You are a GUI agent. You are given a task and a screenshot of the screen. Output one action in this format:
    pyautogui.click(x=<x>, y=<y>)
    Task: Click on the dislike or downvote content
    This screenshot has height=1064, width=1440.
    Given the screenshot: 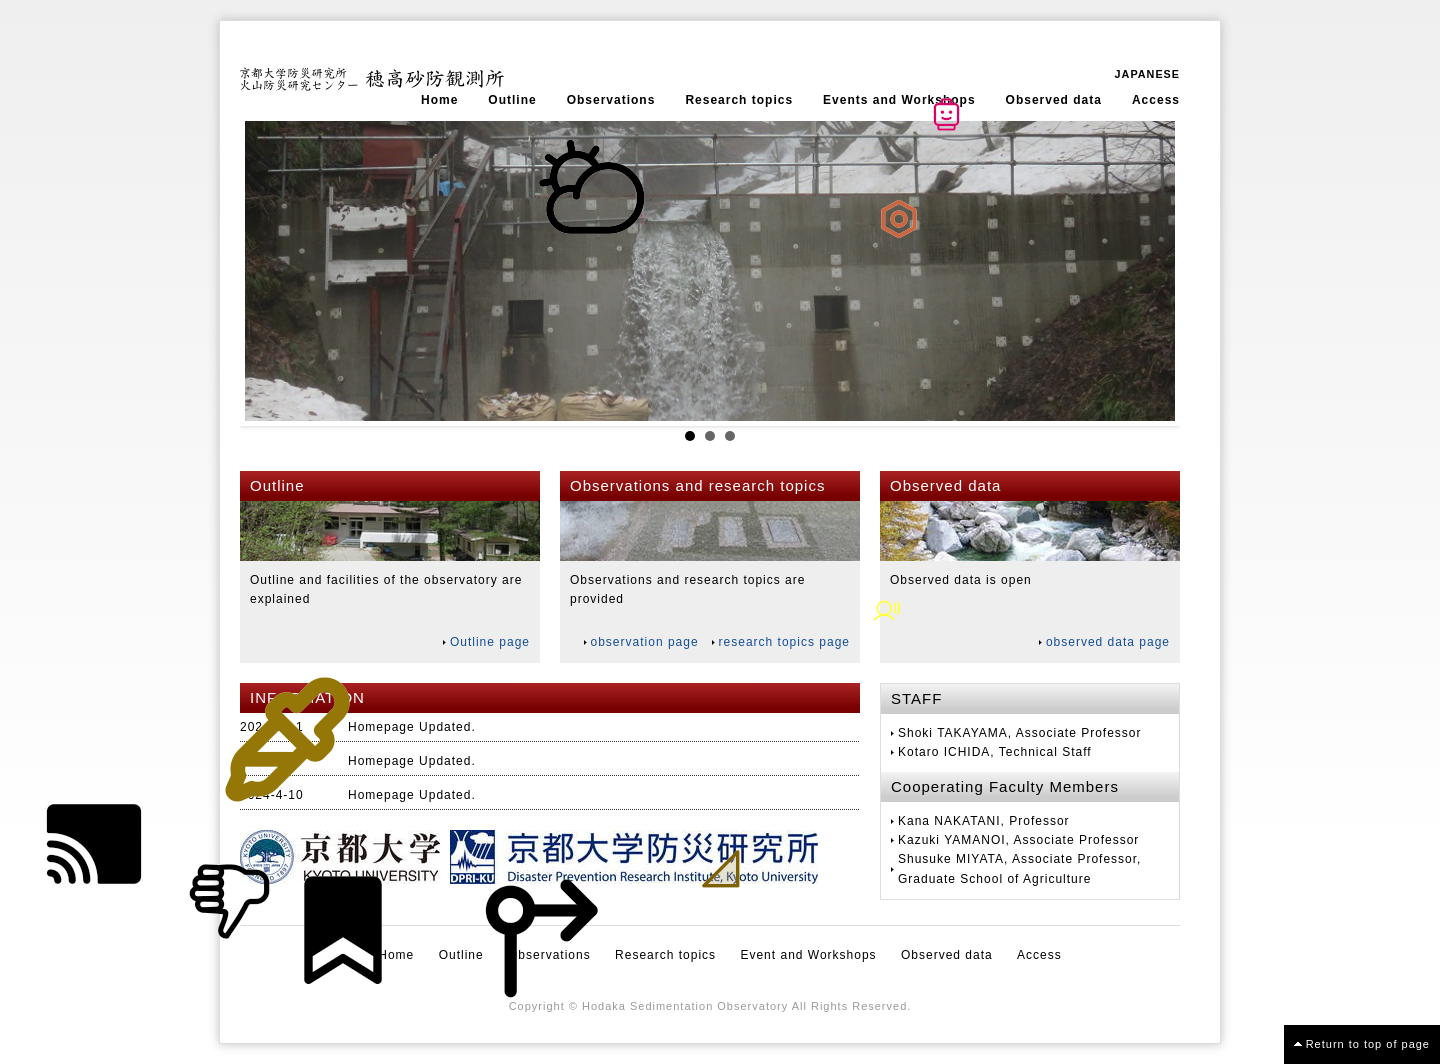 What is the action you would take?
    pyautogui.click(x=229, y=901)
    